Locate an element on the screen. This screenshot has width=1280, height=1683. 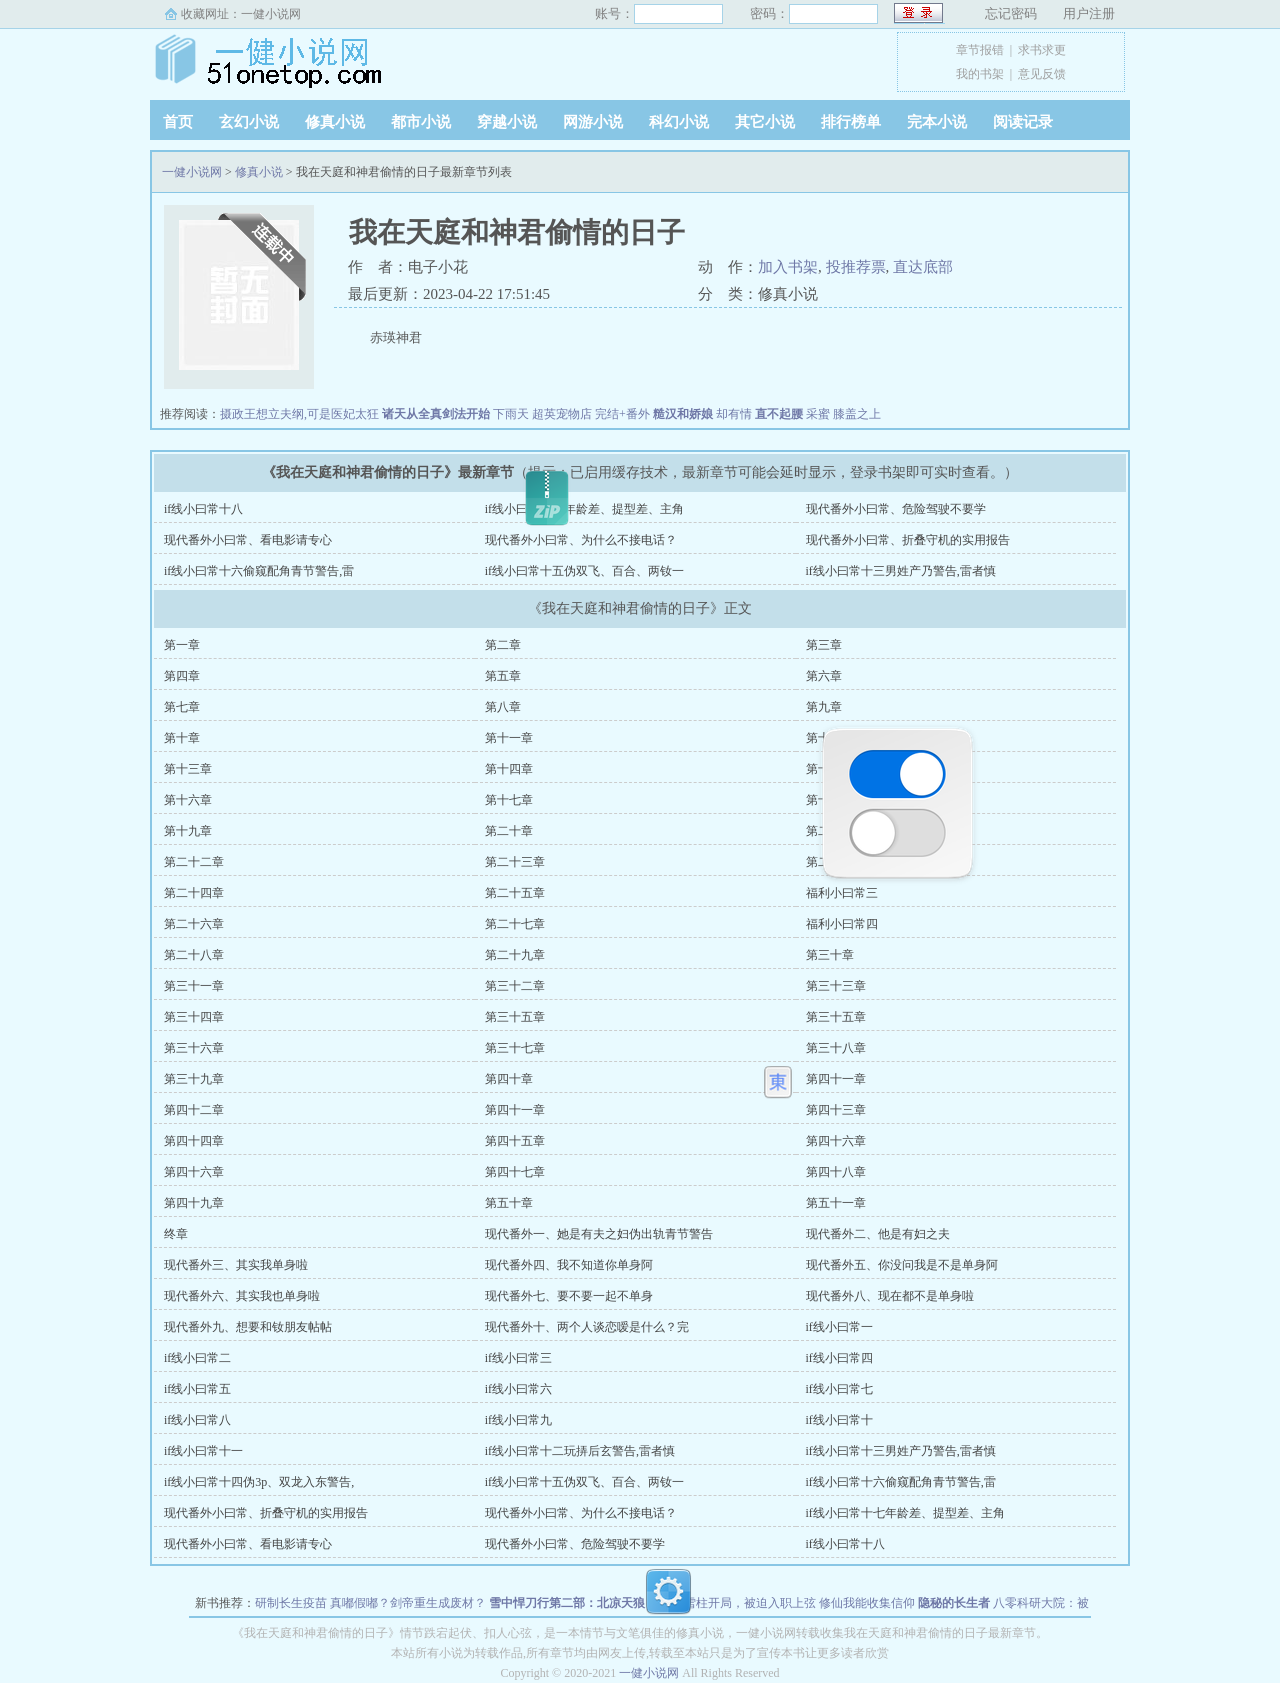
ms-dos executable file type indicator is located at coordinates (668, 1591).